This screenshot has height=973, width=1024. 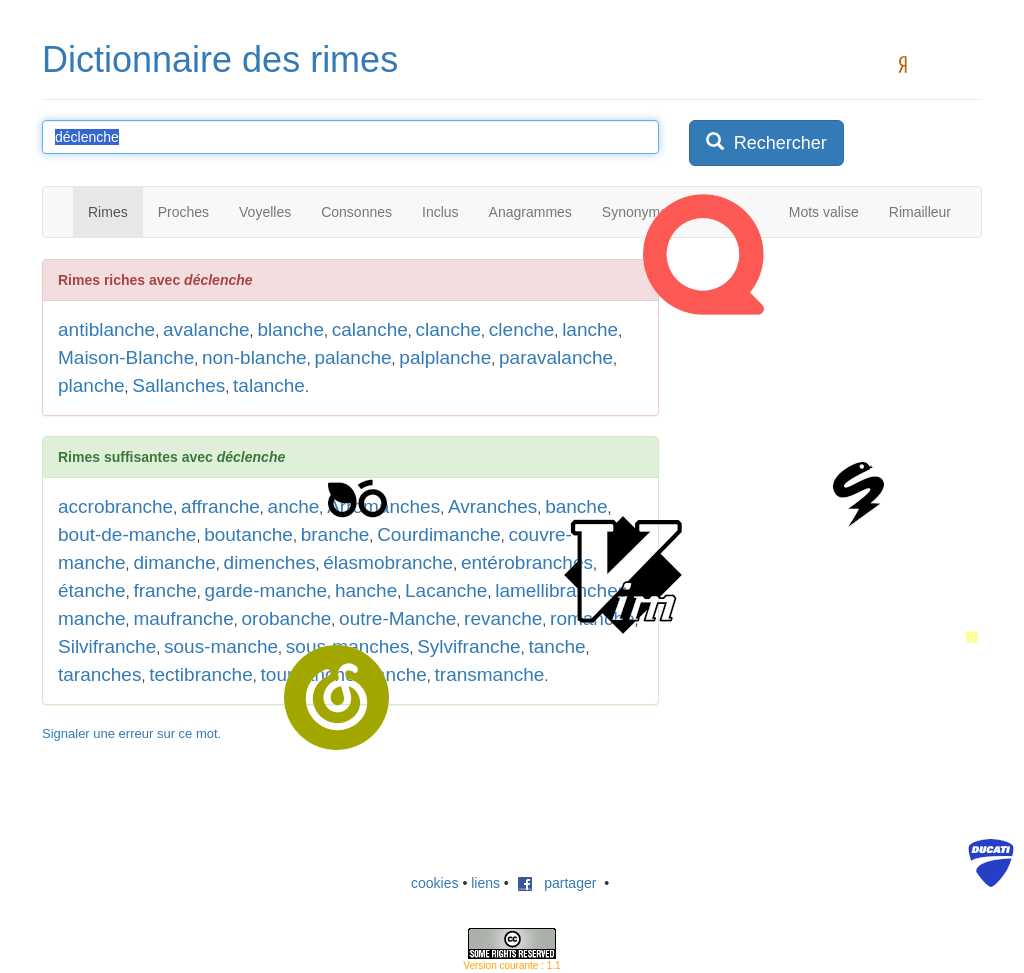 What do you see at coordinates (902, 64) in the screenshot?
I see `open Yandex services` at bounding box center [902, 64].